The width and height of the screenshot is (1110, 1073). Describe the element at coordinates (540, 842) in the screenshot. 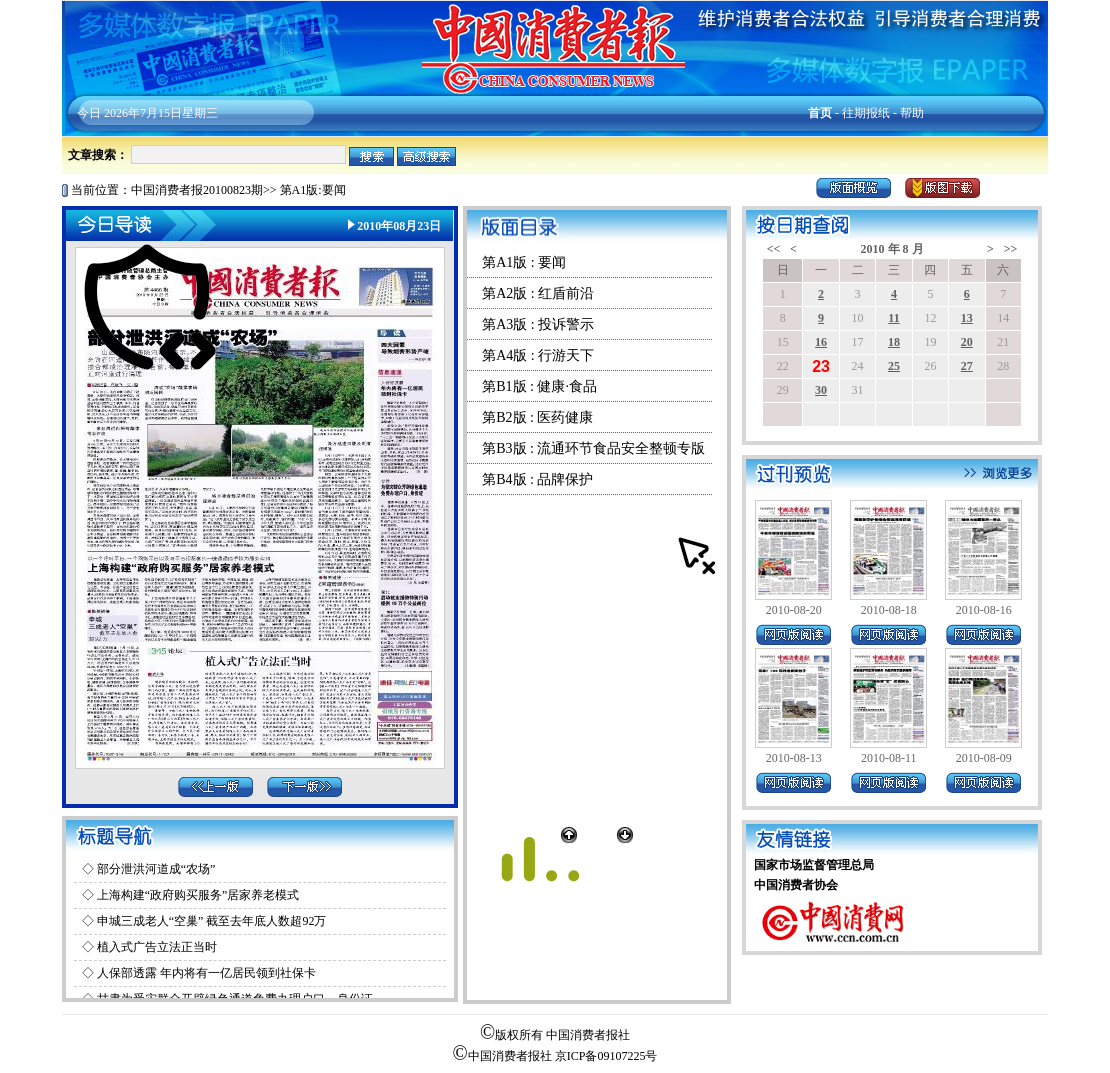

I see `indicates moderate signal strength` at that location.